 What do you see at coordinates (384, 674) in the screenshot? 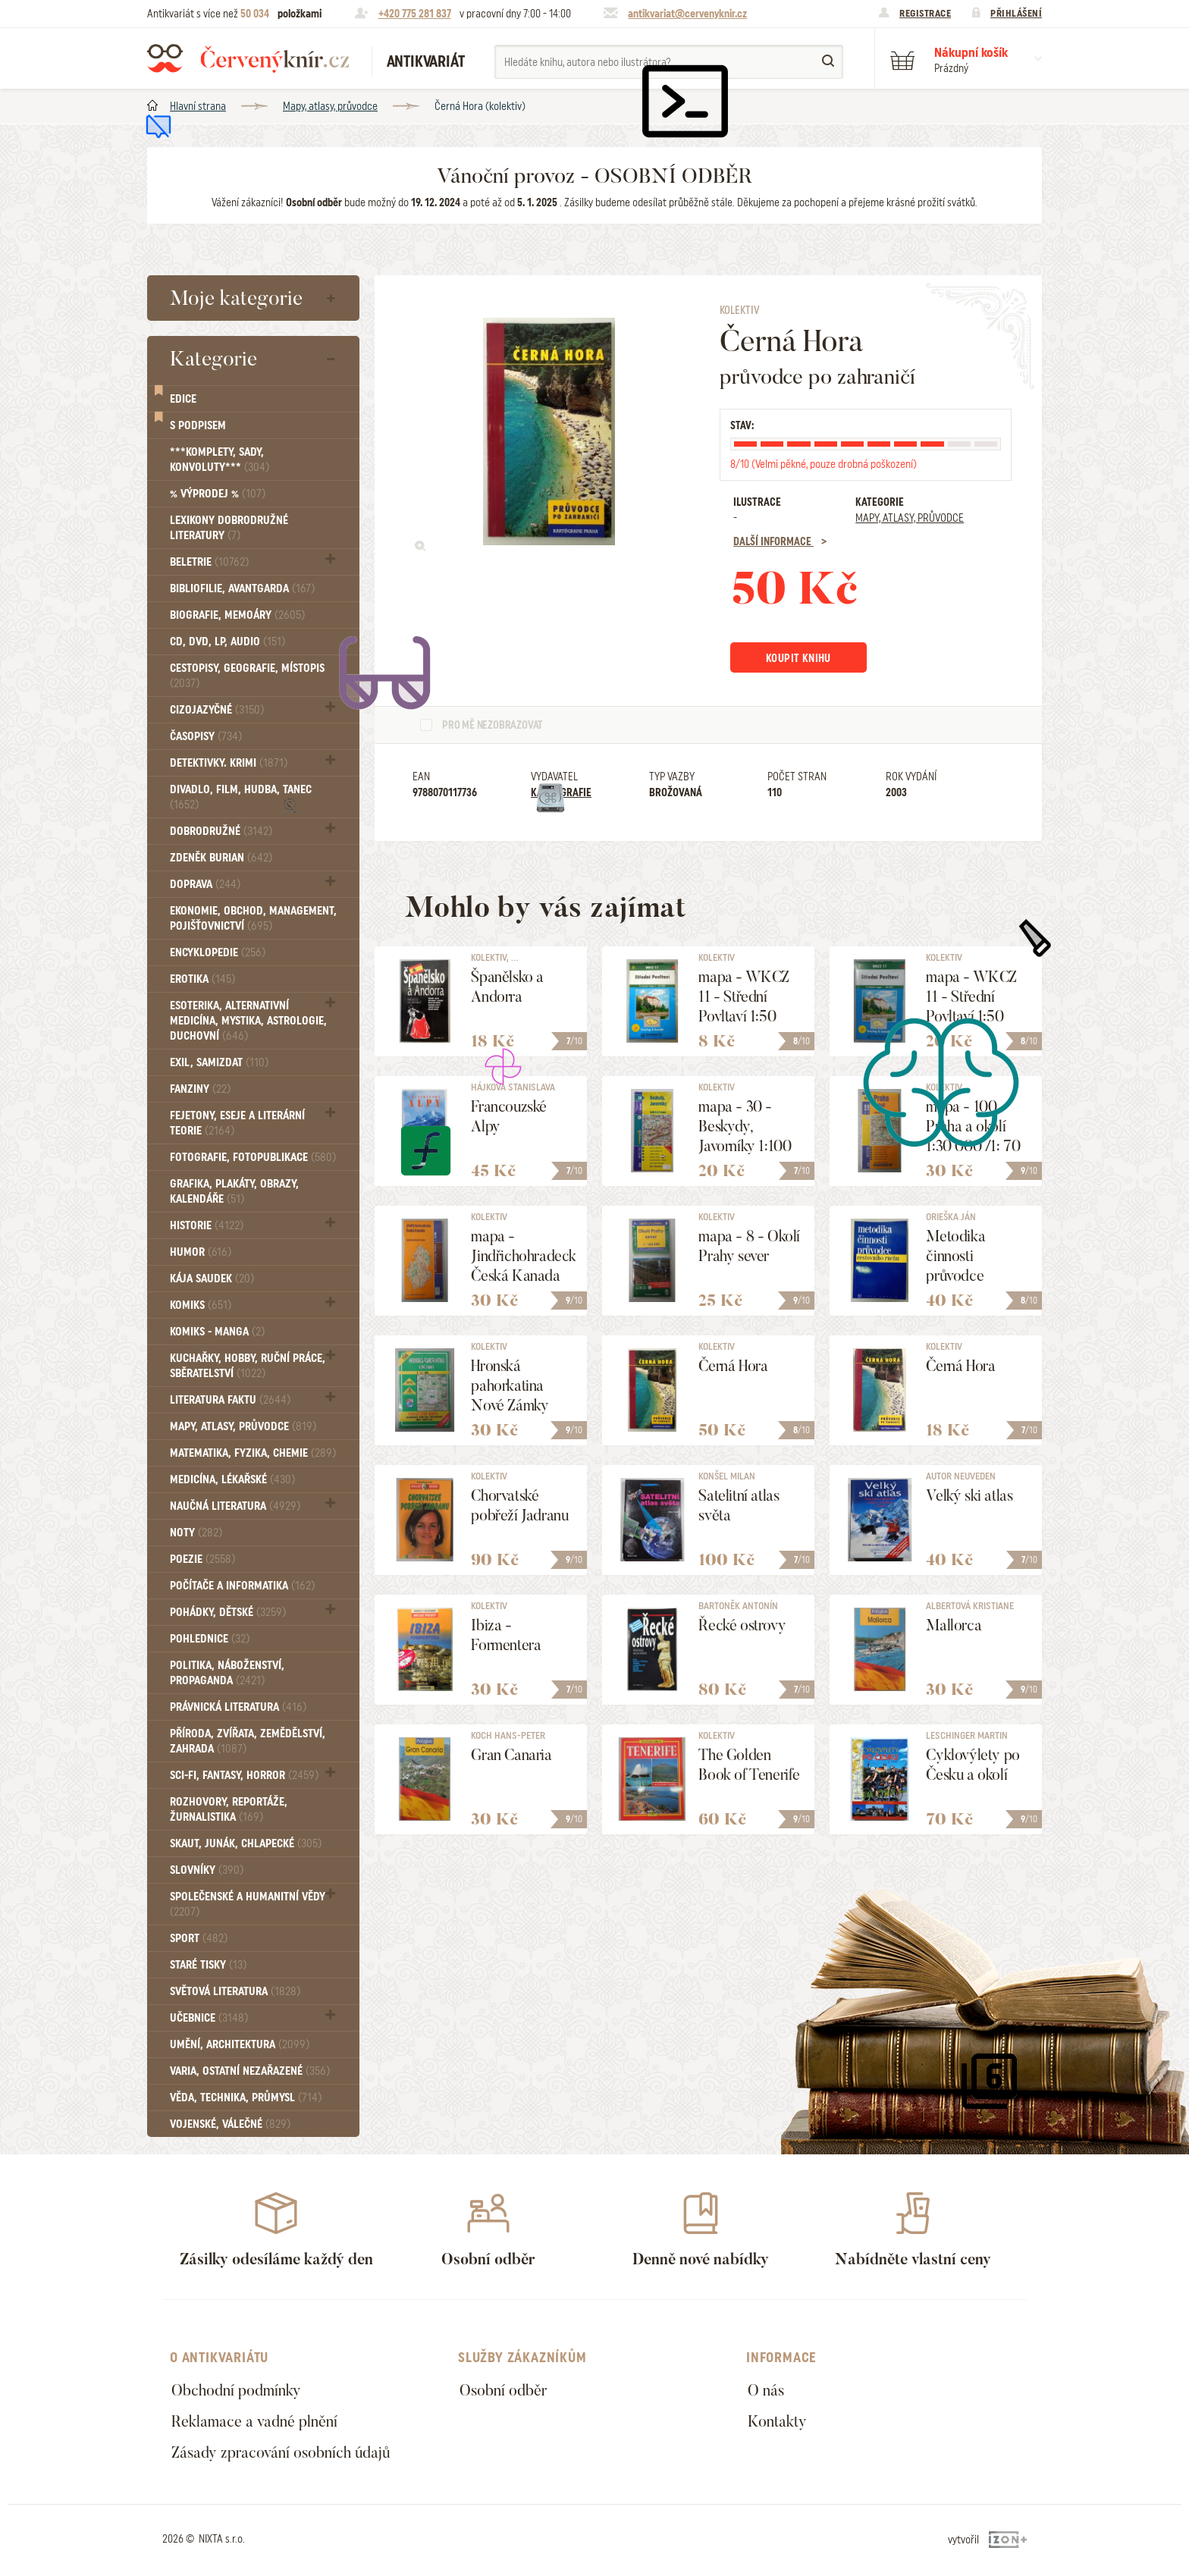
I see `toggle summer or vacation mode` at bounding box center [384, 674].